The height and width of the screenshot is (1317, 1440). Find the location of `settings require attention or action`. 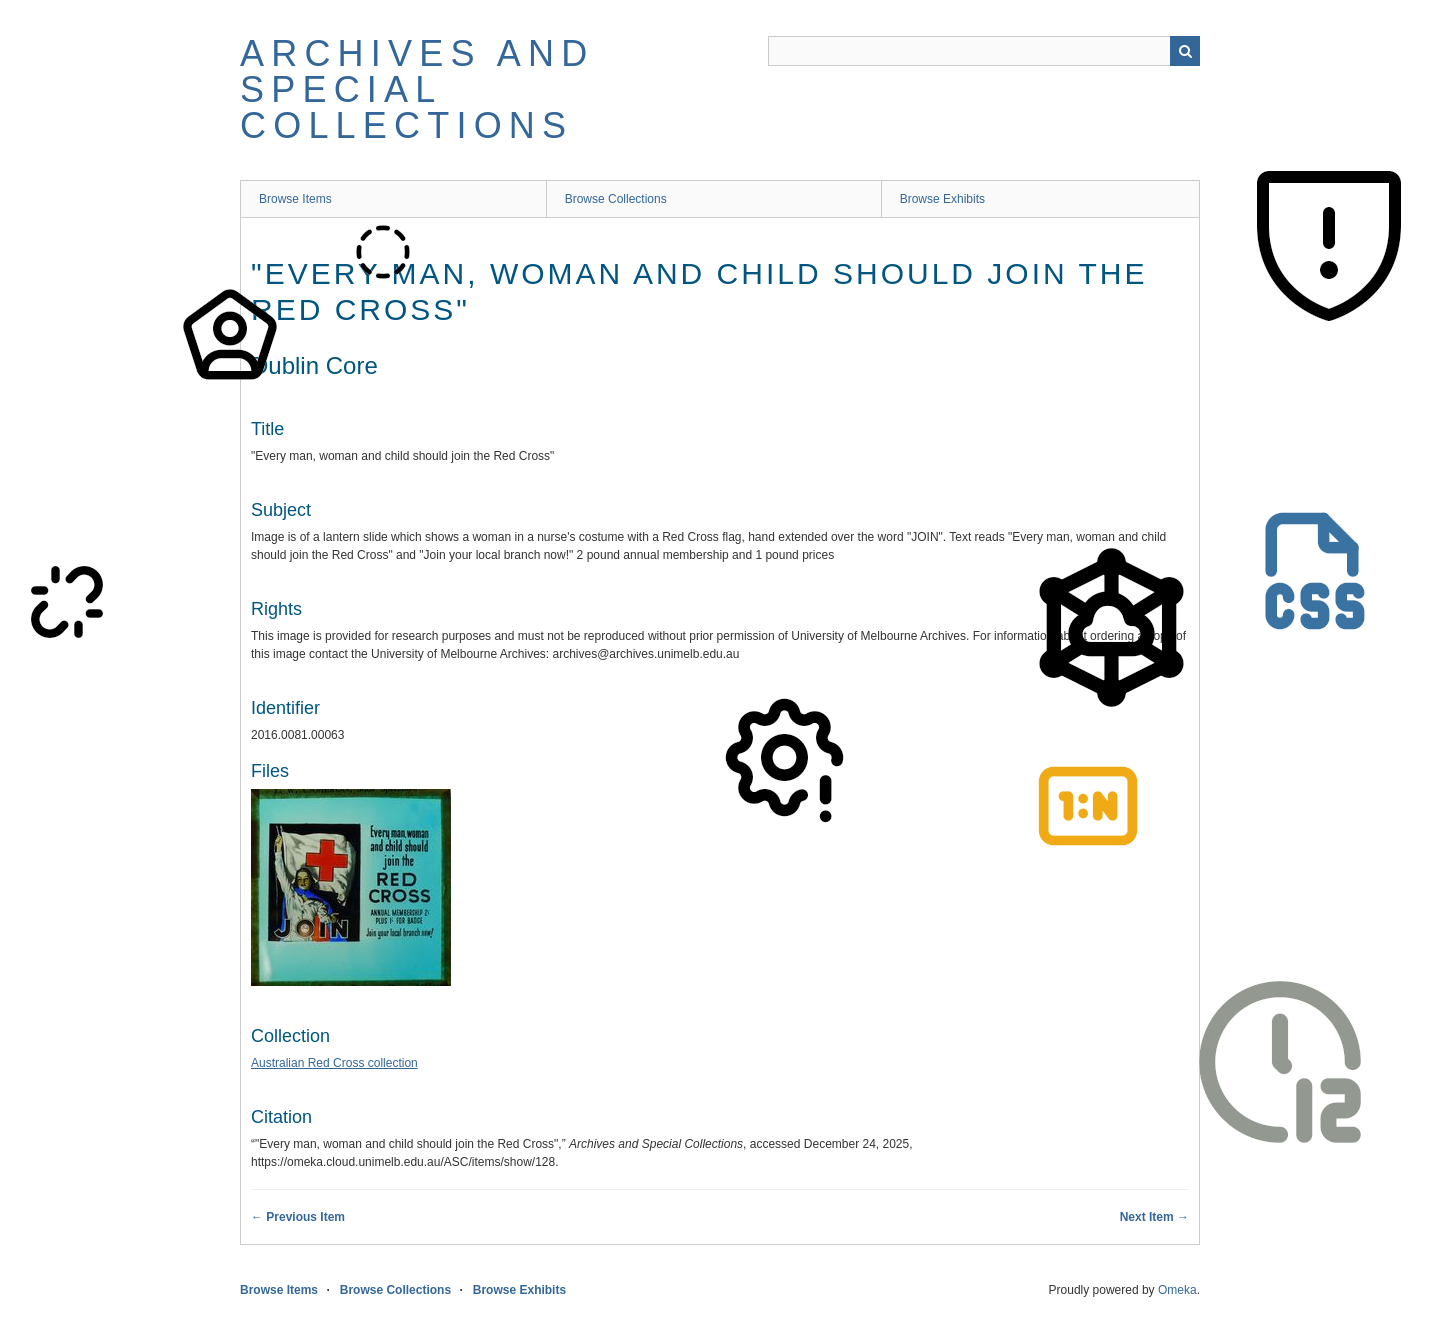

settings require attention or action is located at coordinates (784, 757).